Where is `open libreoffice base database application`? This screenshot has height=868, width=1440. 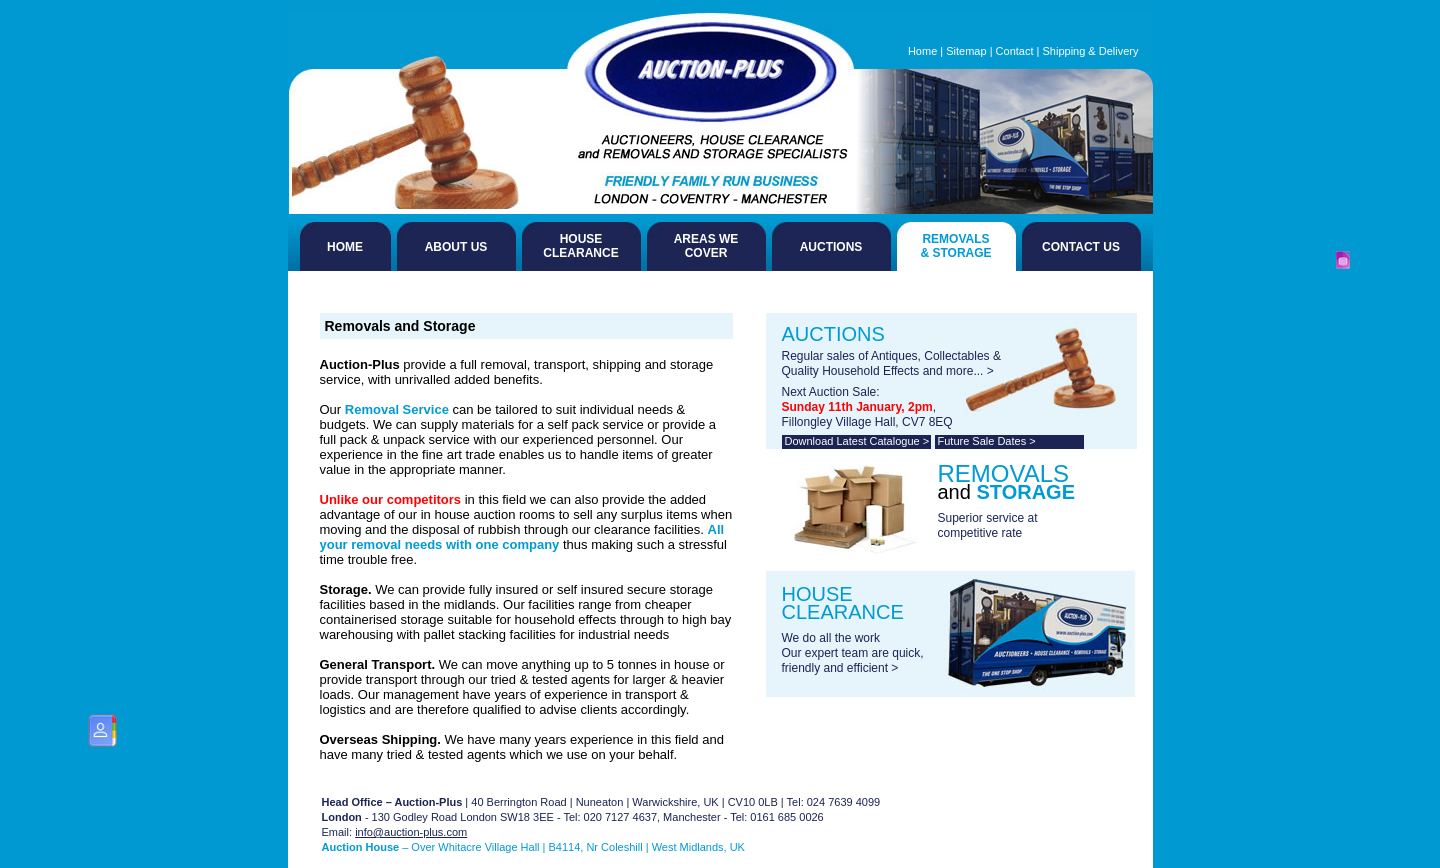
open libreoffice base database application is located at coordinates (1343, 260).